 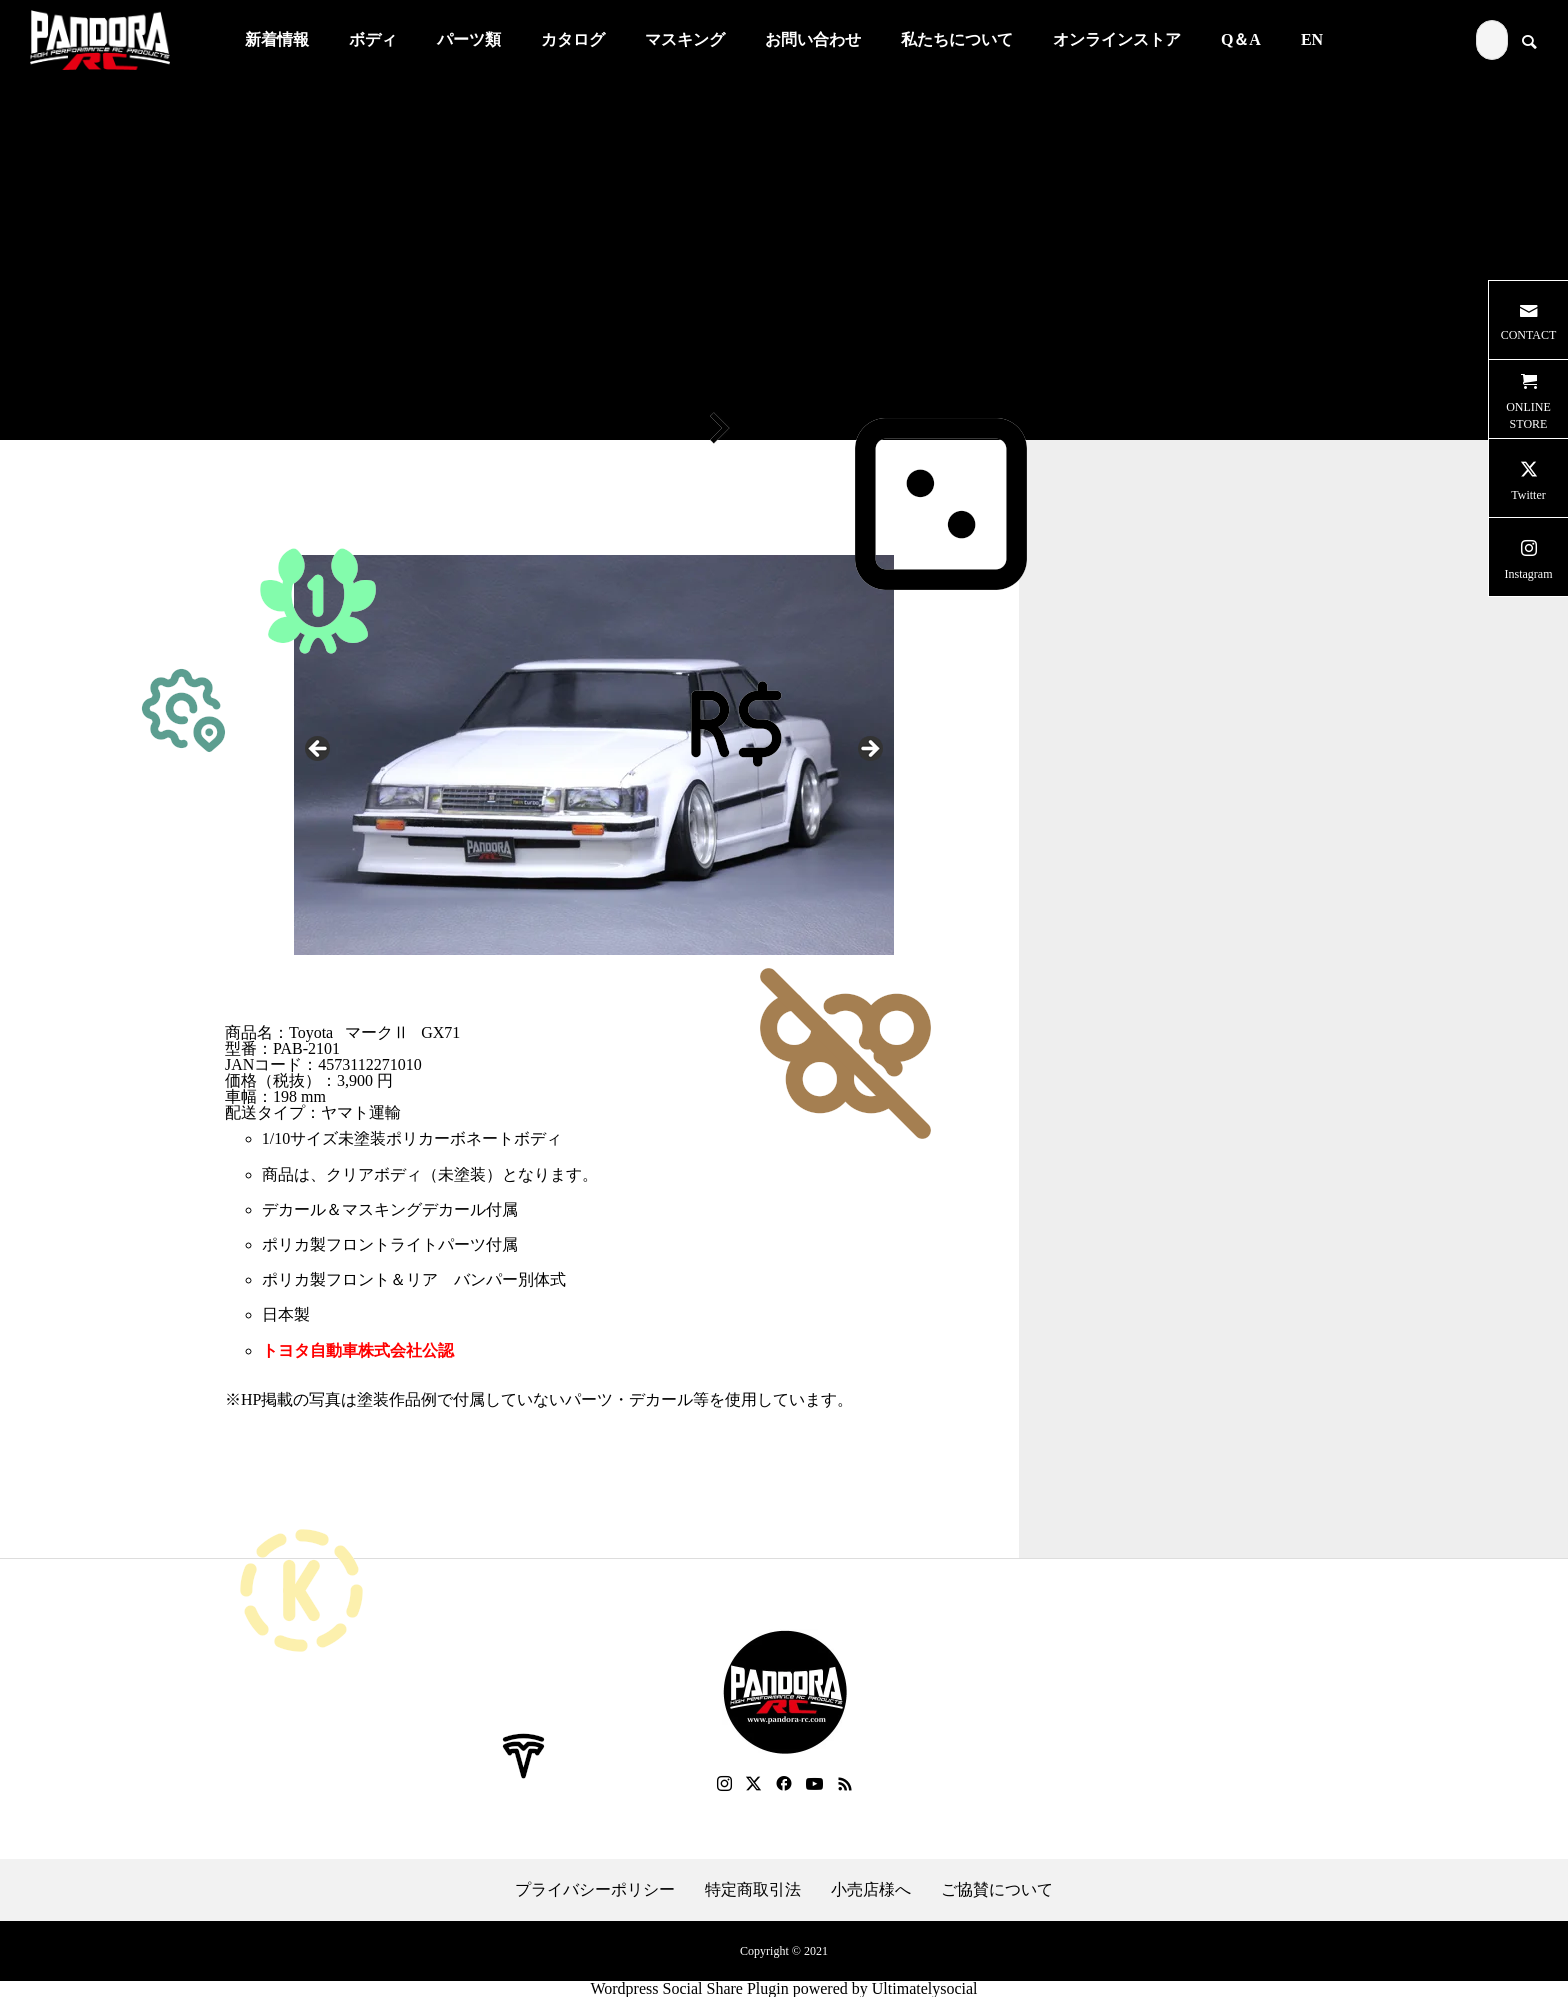 What do you see at coordinates (941, 504) in the screenshot?
I see `roll dice or generate random number` at bounding box center [941, 504].